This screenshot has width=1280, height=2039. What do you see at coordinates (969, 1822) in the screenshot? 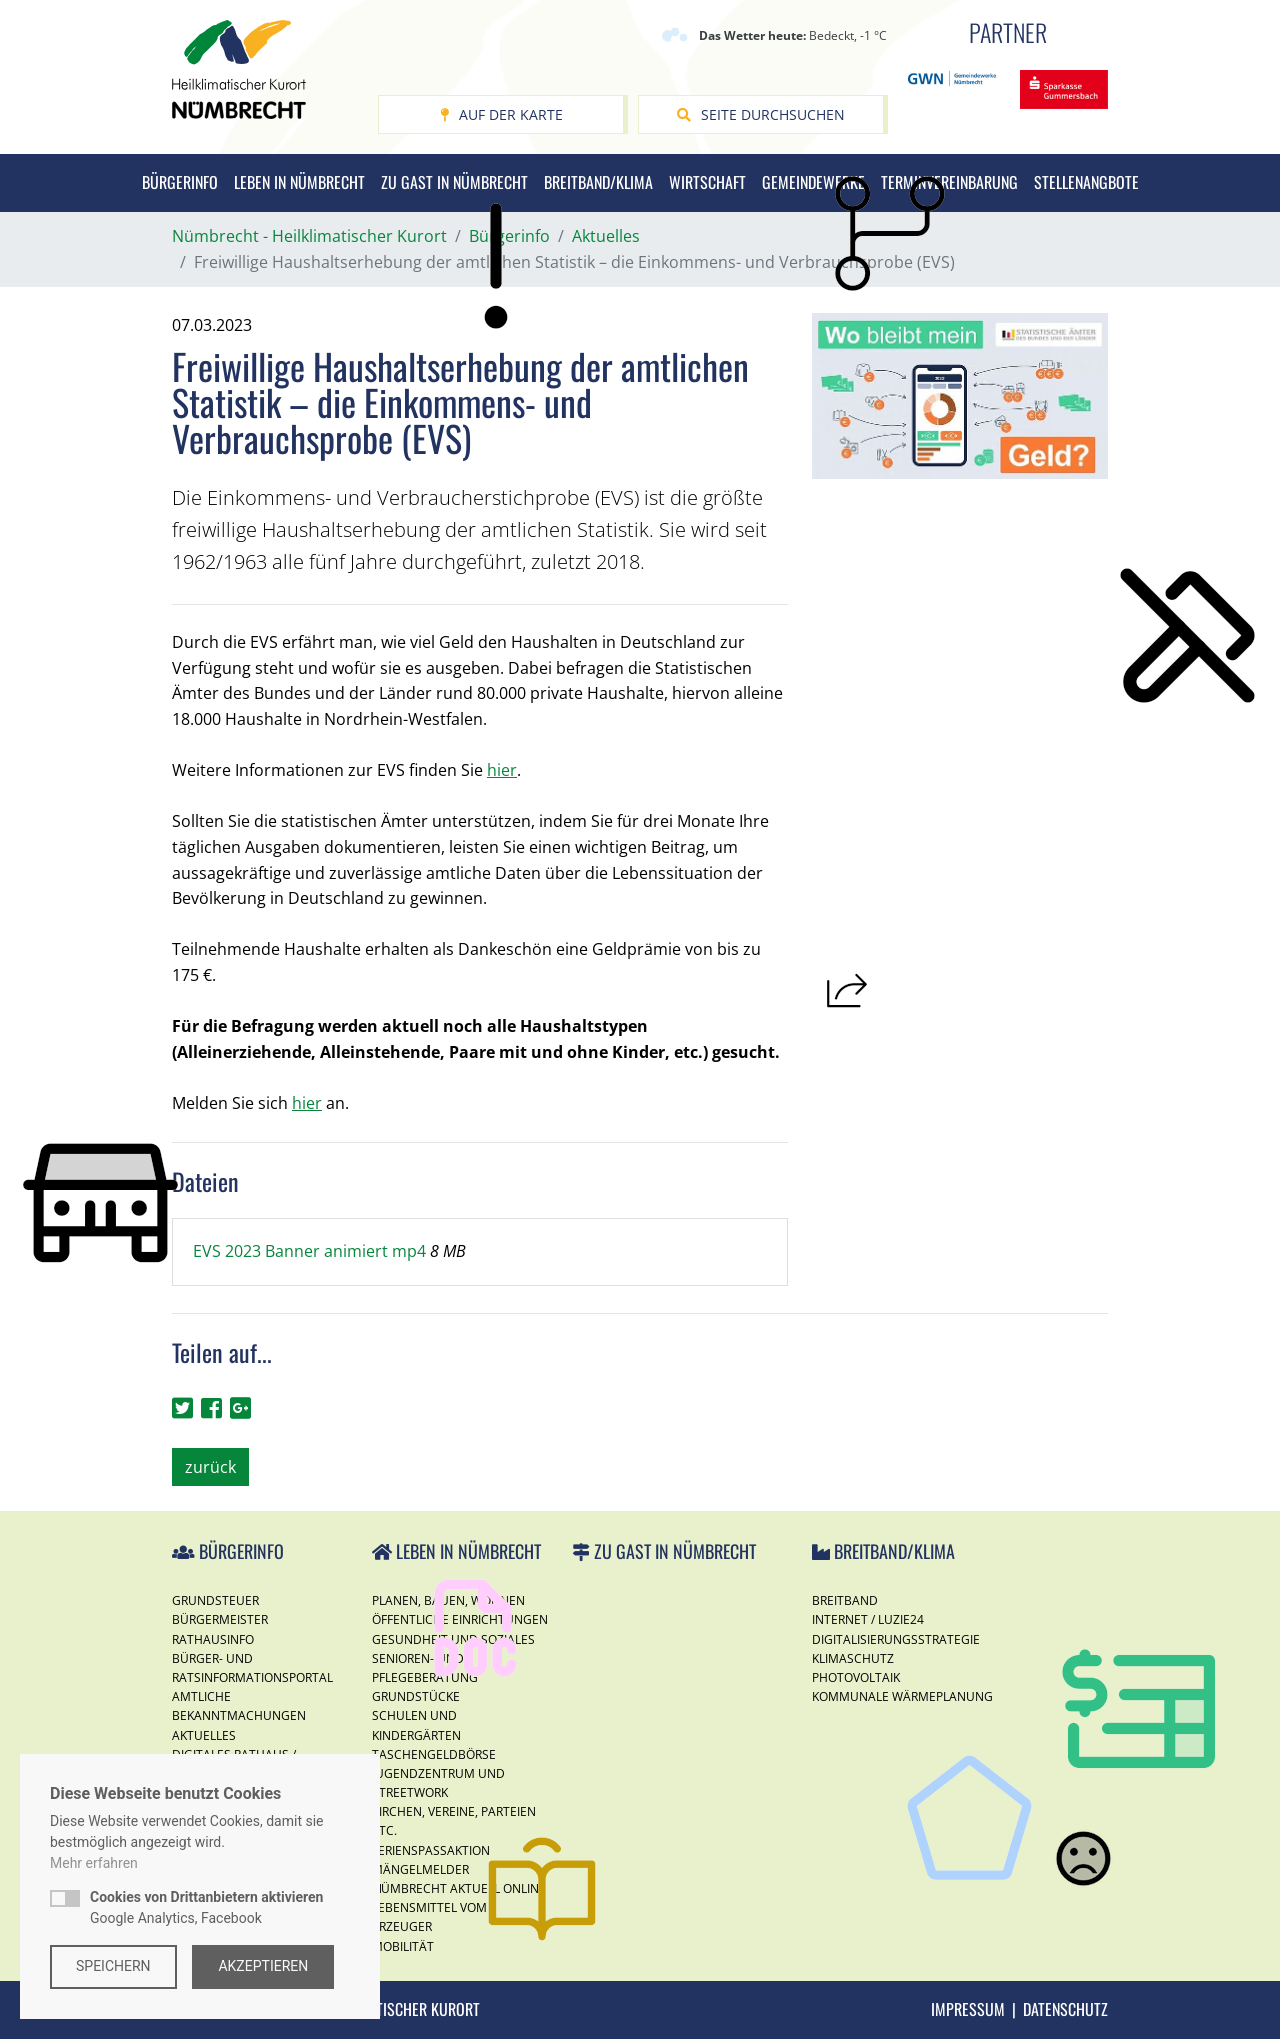
I see `select pentagon shape tool` at bounding box center [969, 1822].